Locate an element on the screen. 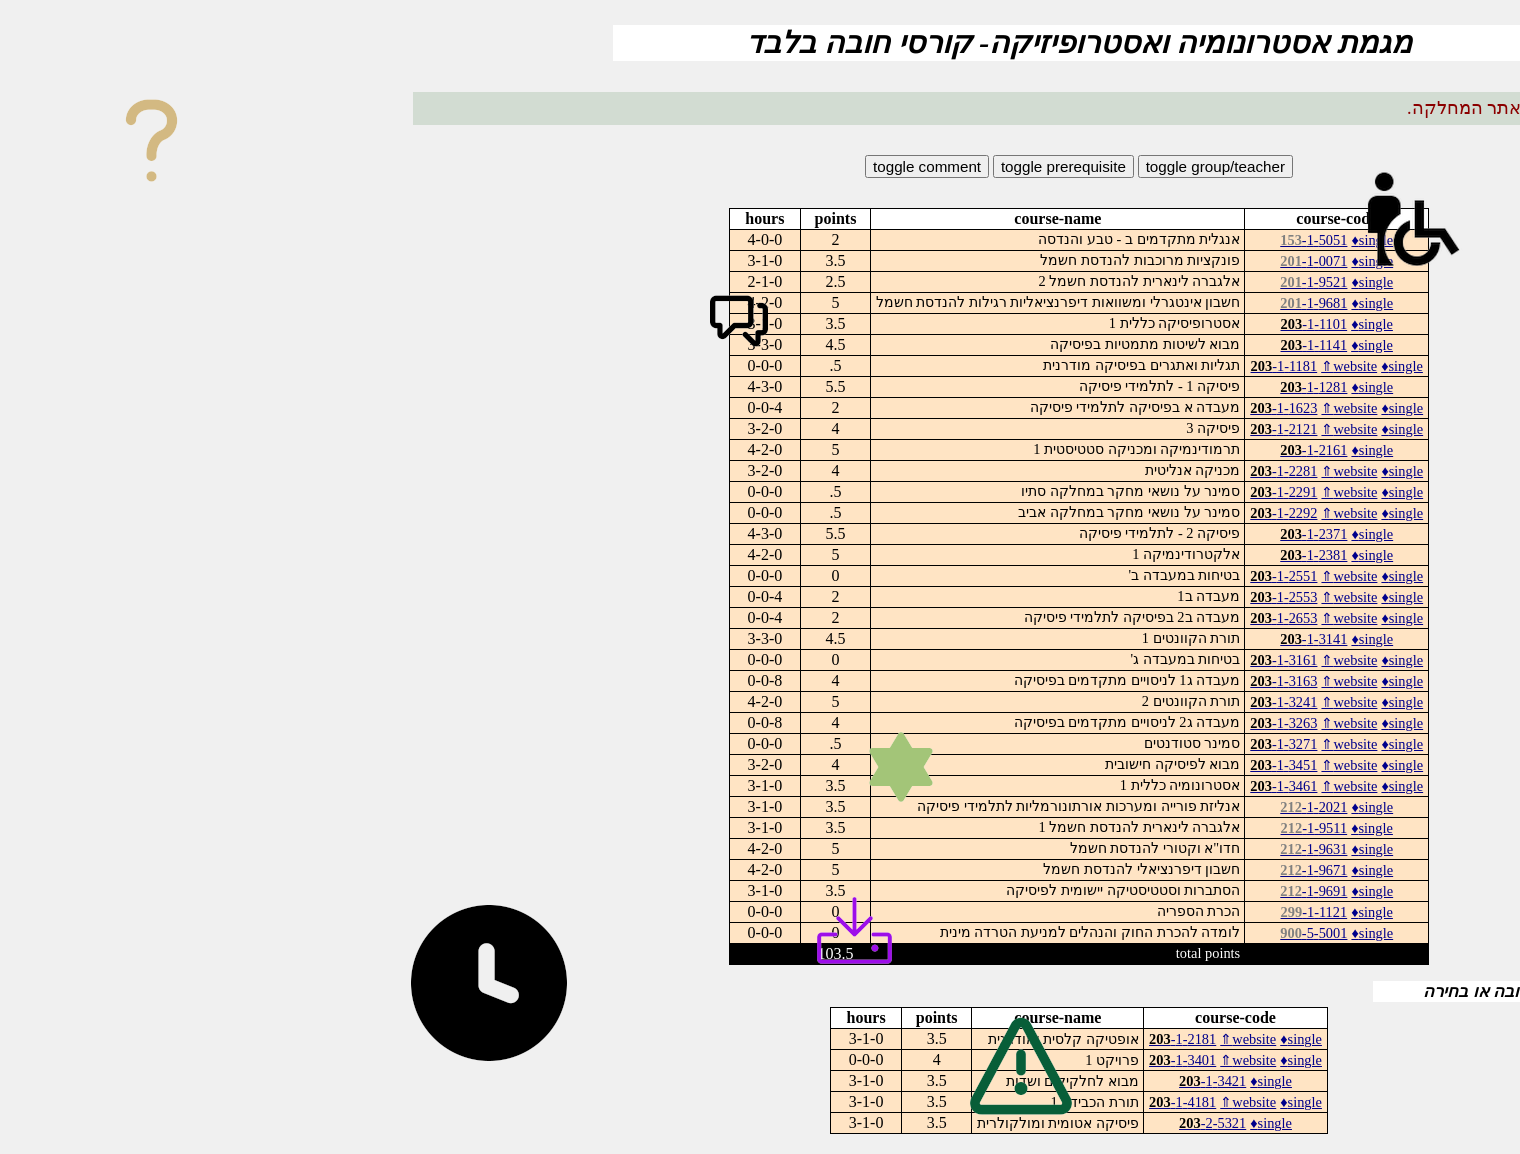 This screenshot has height=1154, width=1520. indicates a warning or caution state is located at coordinates (1021, 1069).